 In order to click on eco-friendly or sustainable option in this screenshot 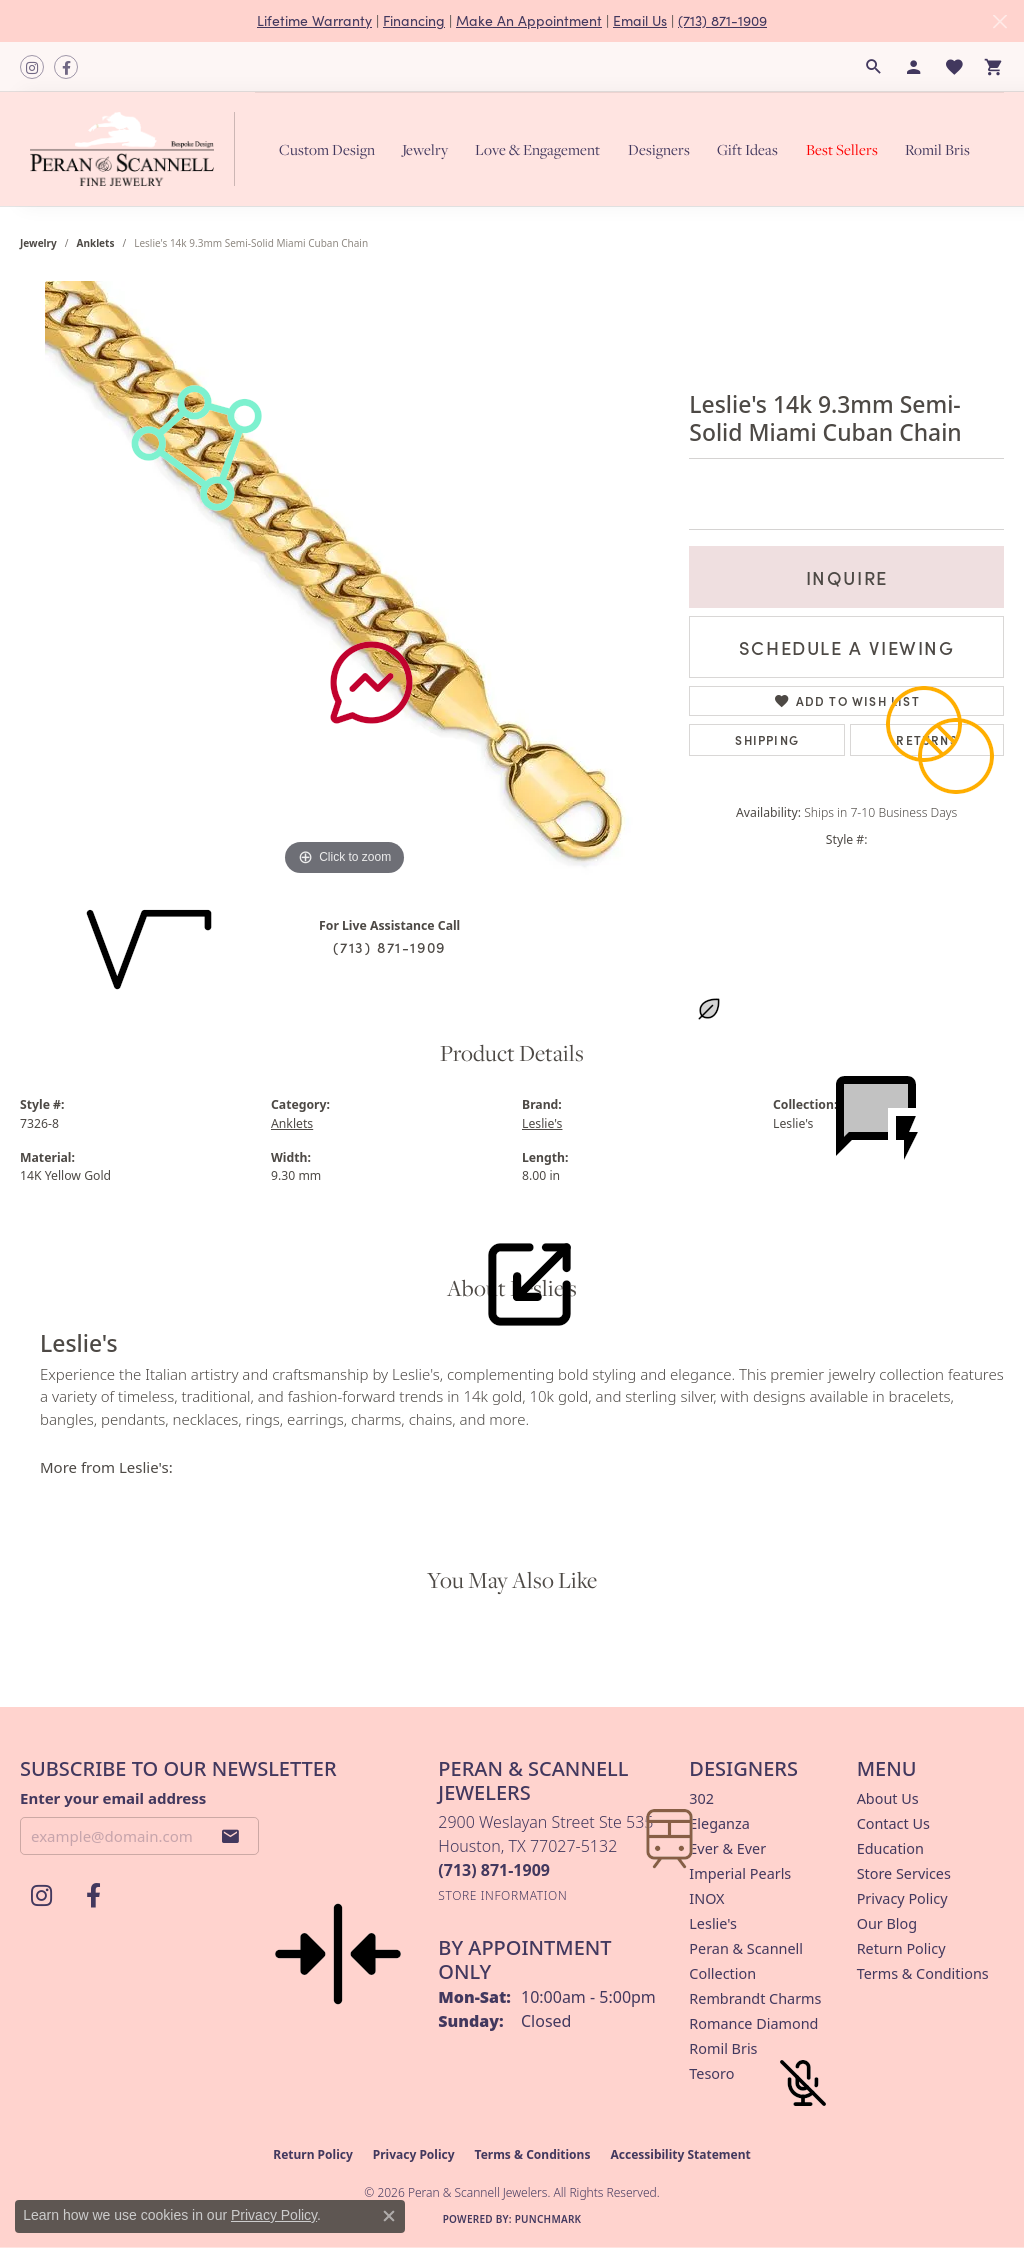, I will do `click(709, 1009)`.